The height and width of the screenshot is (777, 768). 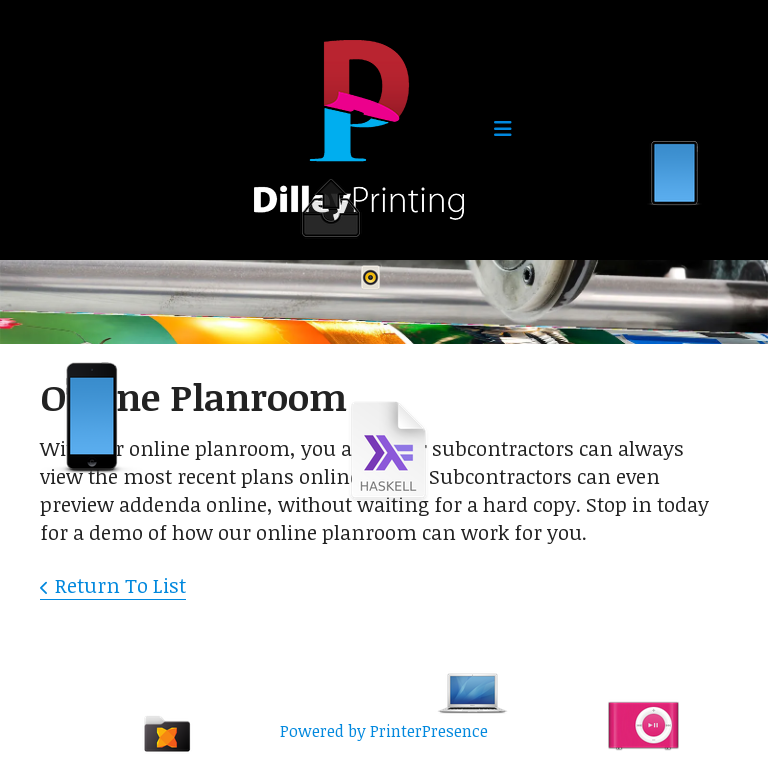 What do you see at coordinates (331, 211) in the screenshot?
I see `view outgoing mail in your outbox` at bounding box center [331, 211].